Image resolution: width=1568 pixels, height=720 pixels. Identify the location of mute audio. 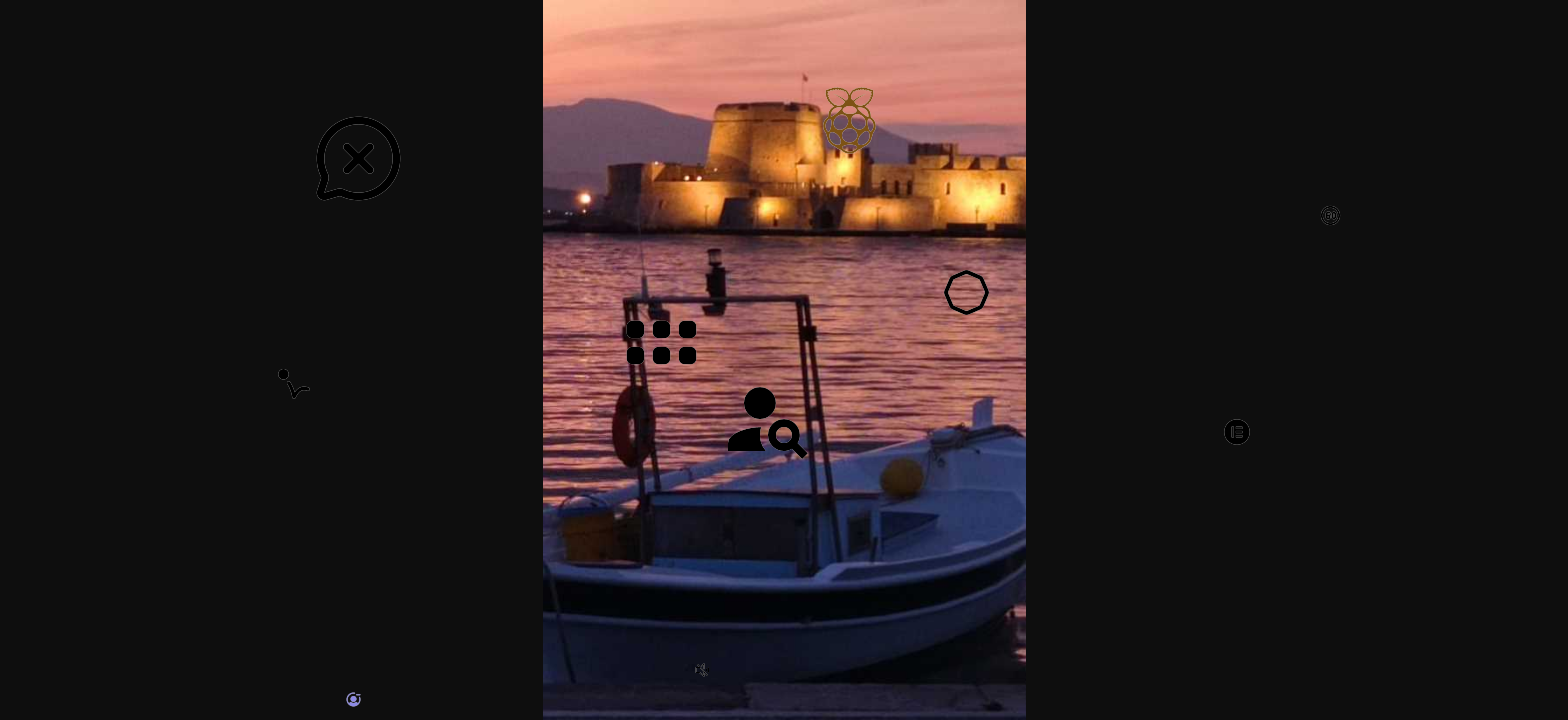
(702, 670).